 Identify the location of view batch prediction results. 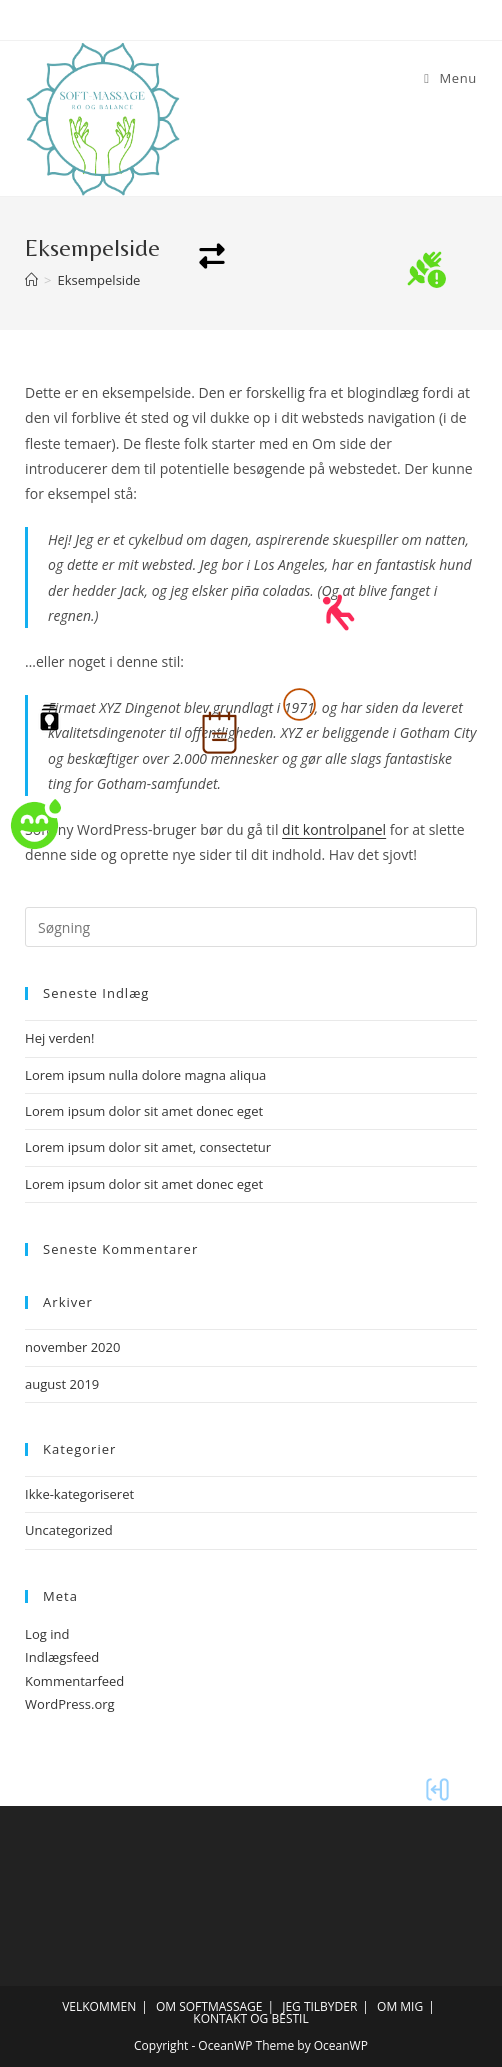
(49, 717).